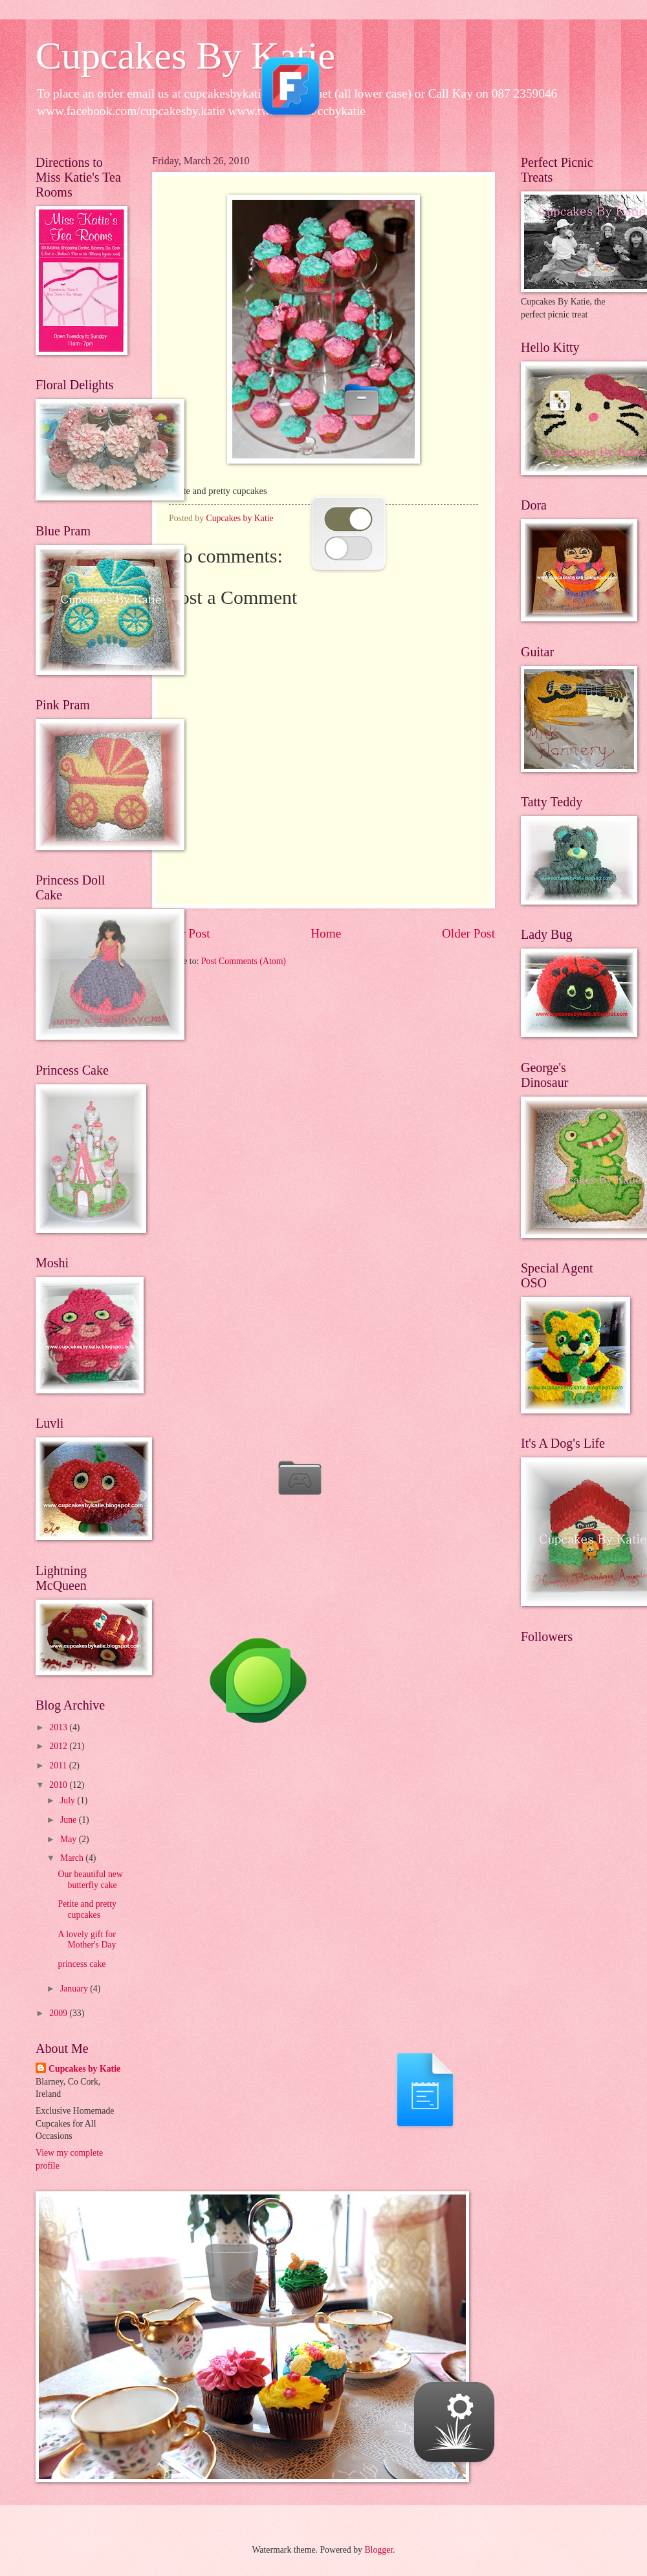  Describe the element at coordinates (560, 400) in the screenshot. I see `open GNOME Builder IDE` at that location.